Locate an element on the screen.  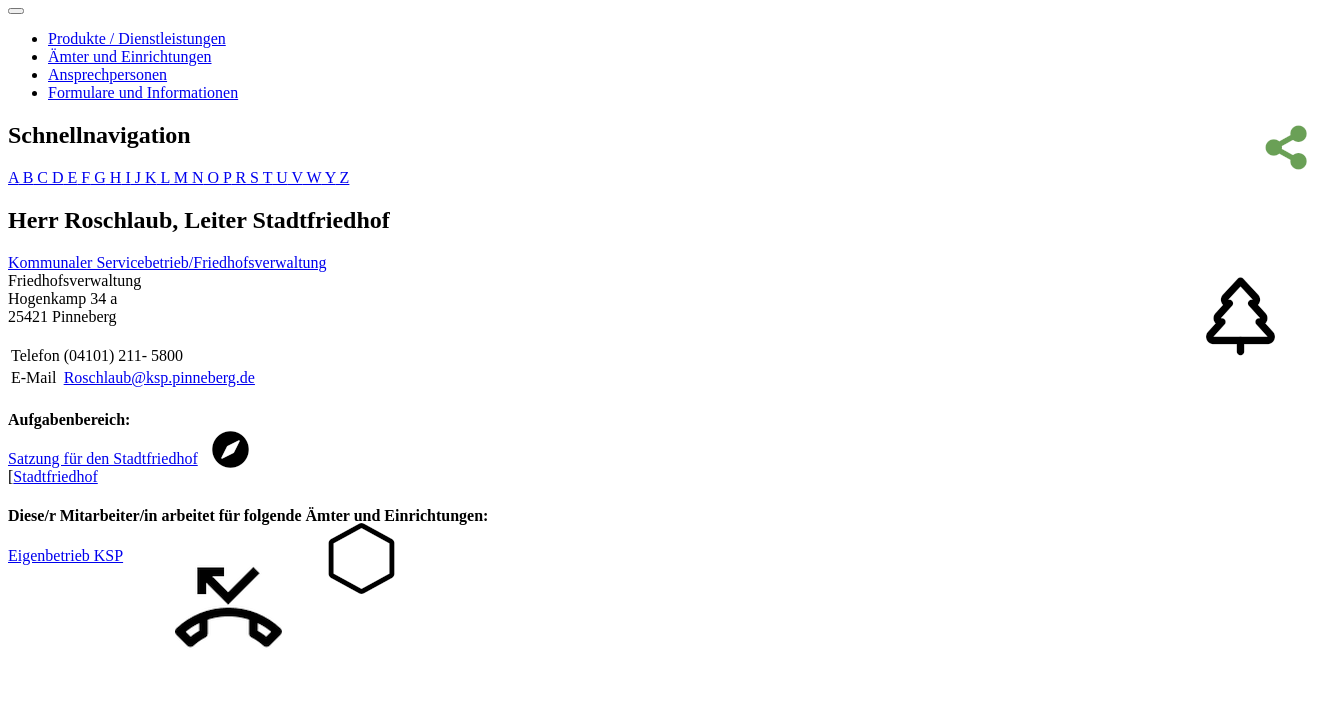
access nature or outdoor-related content is located at coordinates (1240, 314).